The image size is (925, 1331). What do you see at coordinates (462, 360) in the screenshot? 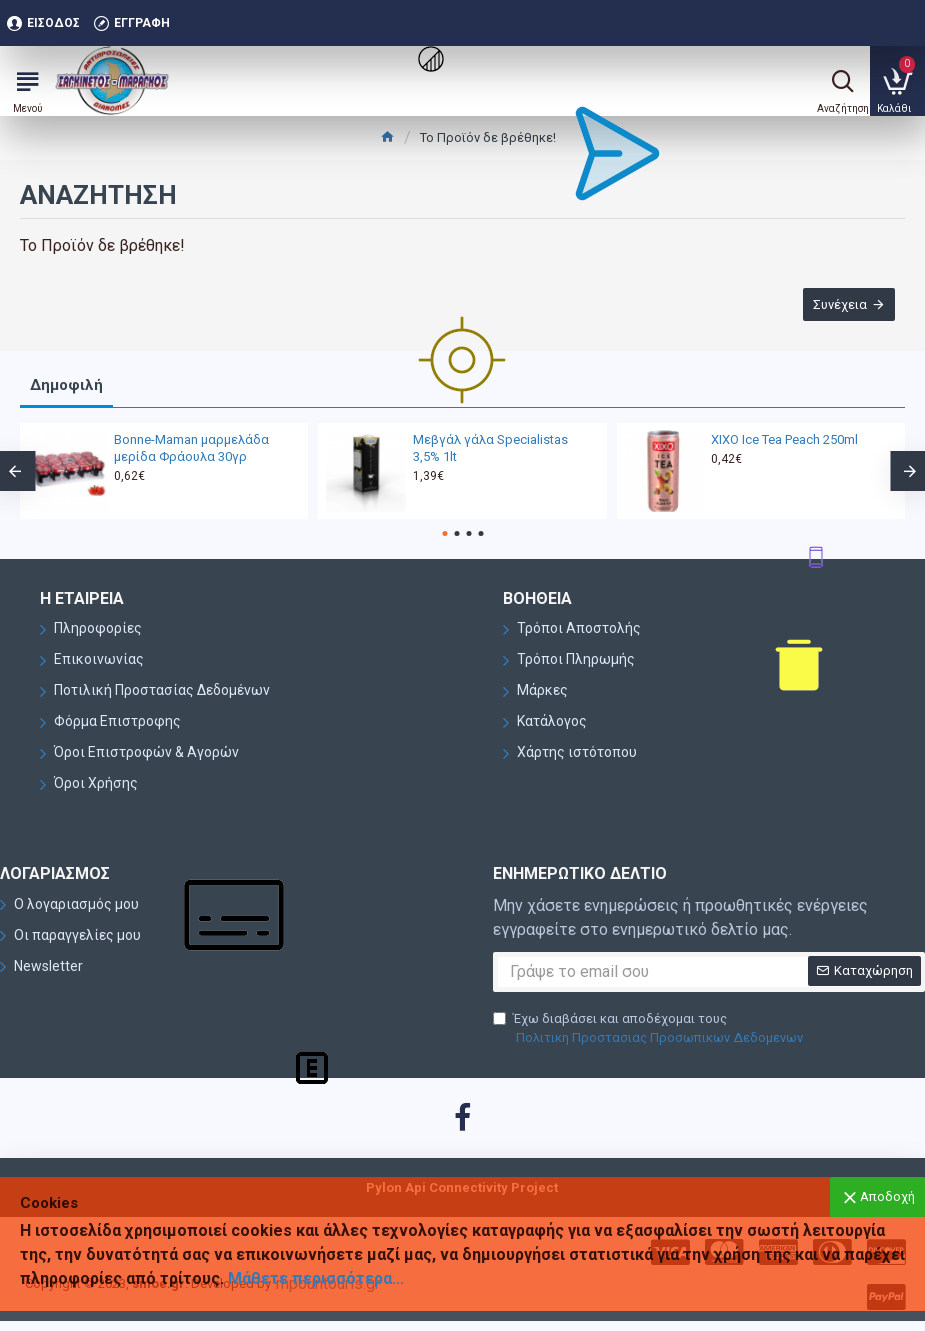
I see `center map on current location` at bounding box center [462, 360].